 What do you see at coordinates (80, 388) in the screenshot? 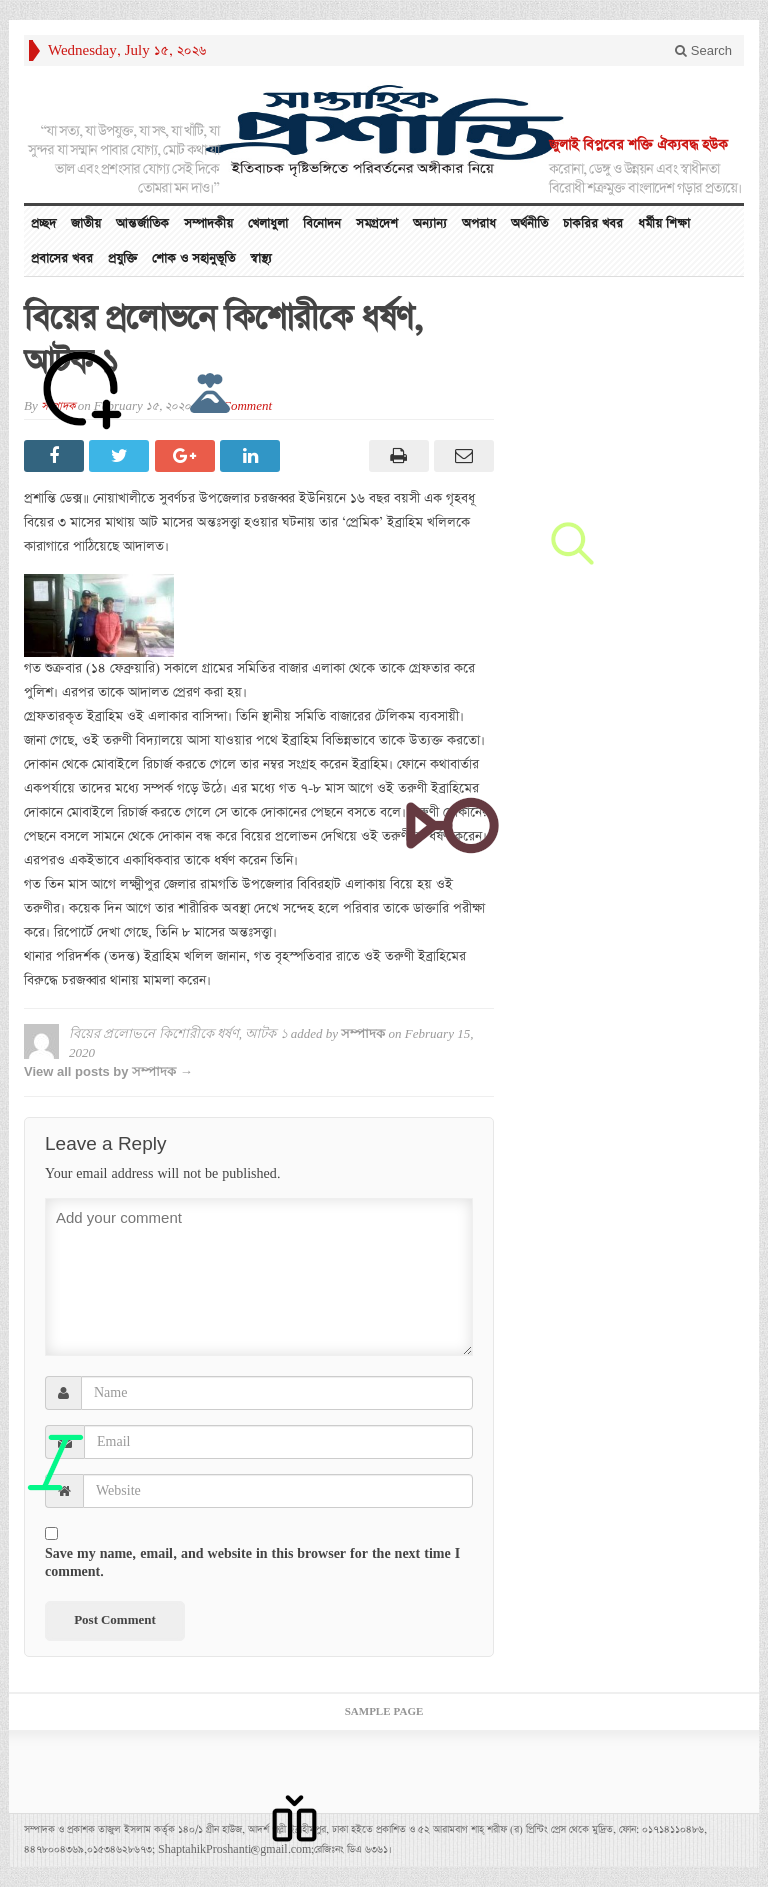
I see `add a new item or entry` at bounding box center [80, 388].